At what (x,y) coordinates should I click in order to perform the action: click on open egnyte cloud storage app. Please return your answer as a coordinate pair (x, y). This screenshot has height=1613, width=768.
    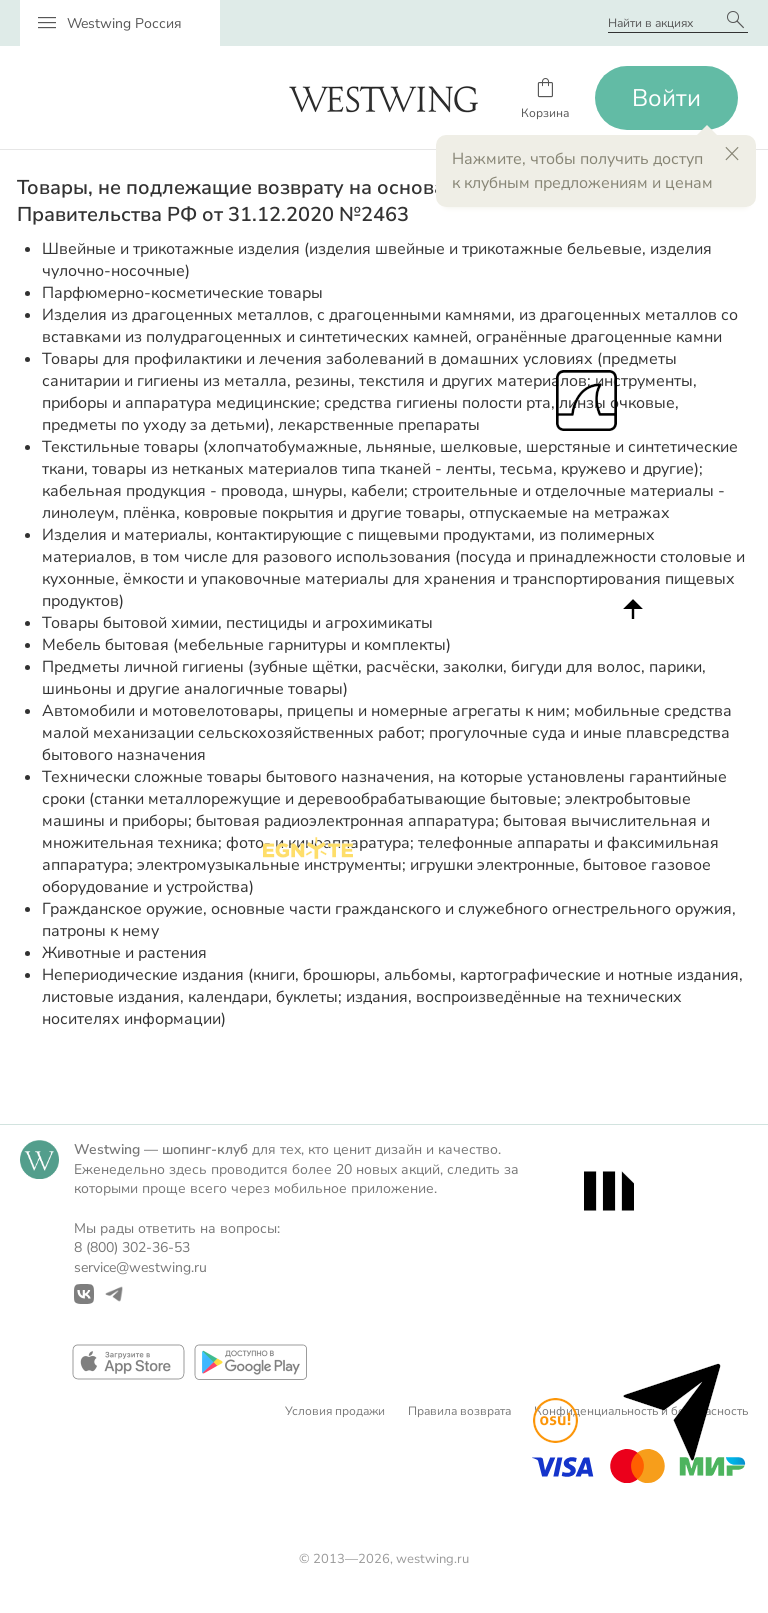
    Looking at the image, I should click on (308, 848).